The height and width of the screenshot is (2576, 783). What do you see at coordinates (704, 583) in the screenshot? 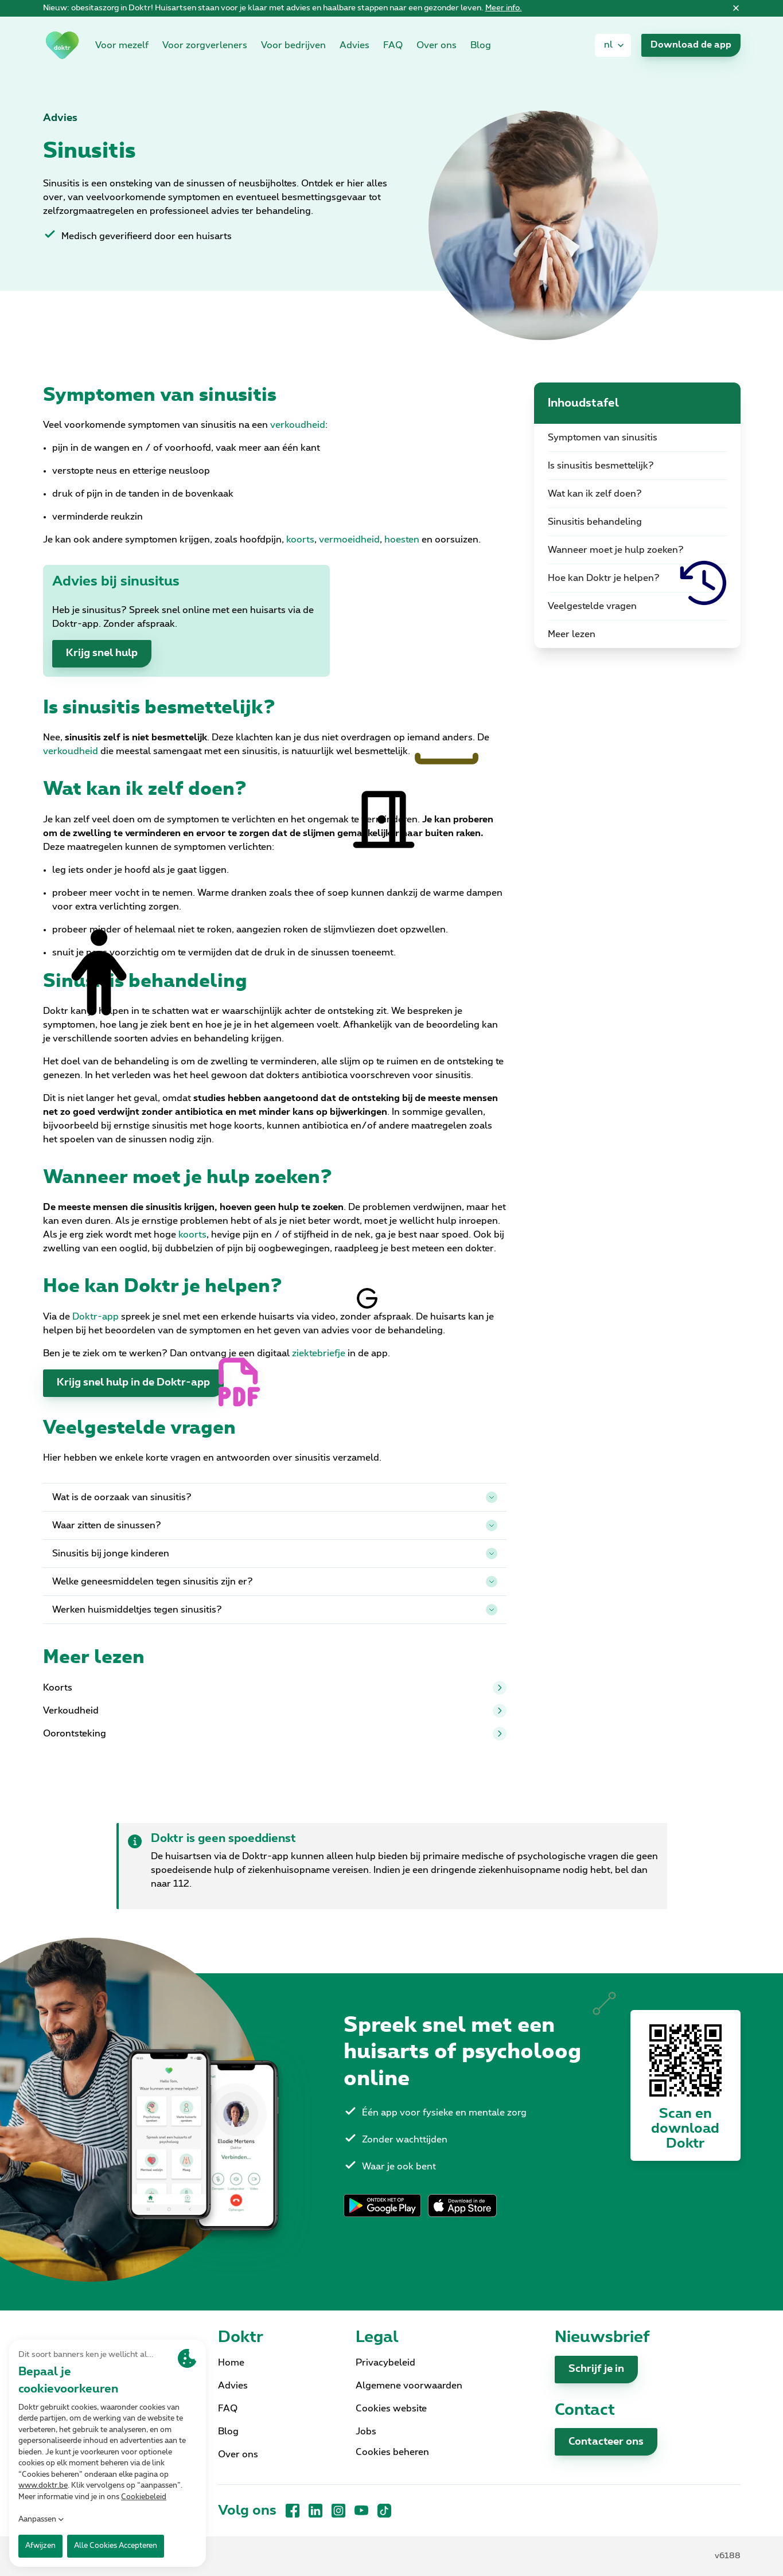
I see `view history or recent activity` at bounding box center [704, 583].